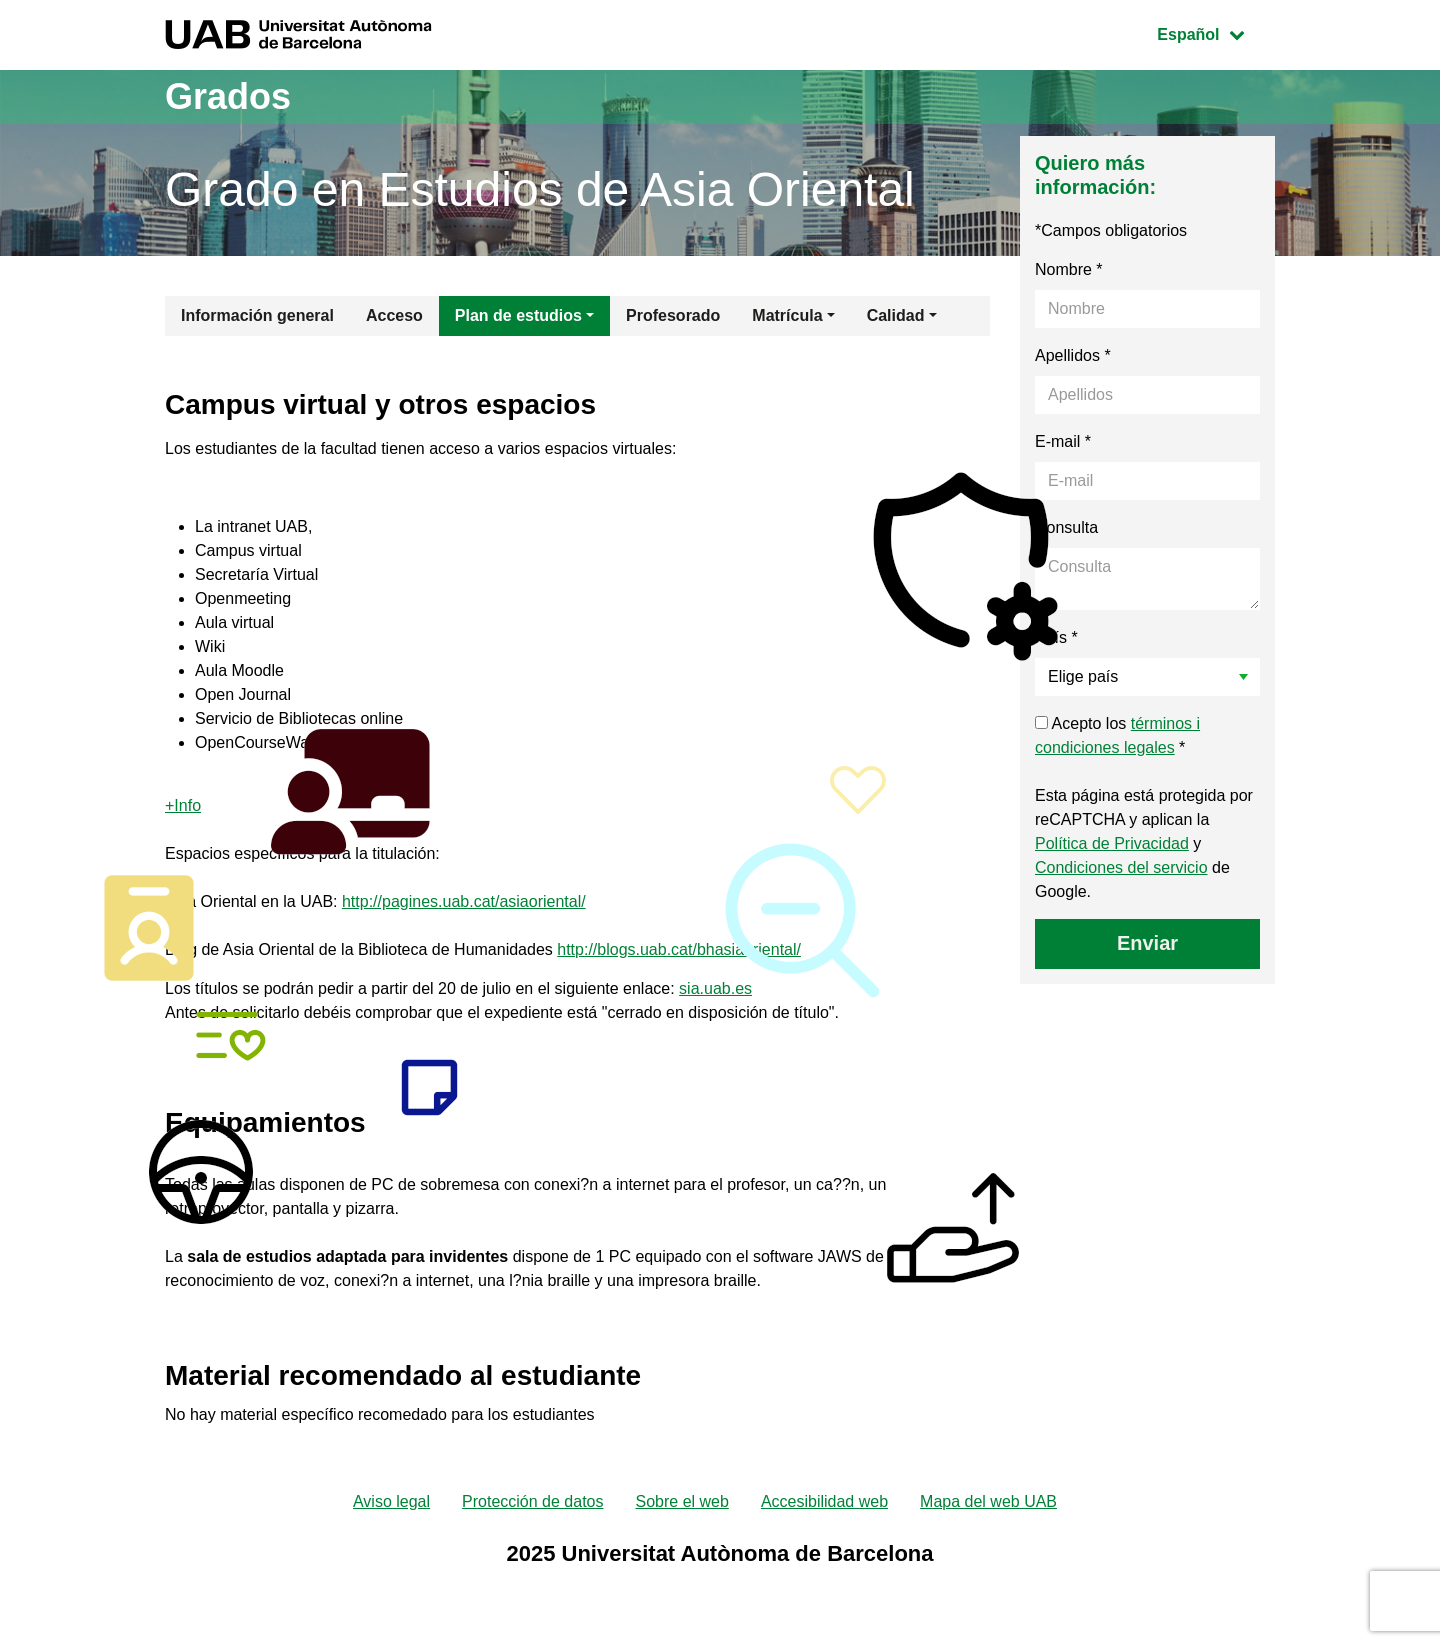  What do you see at coordinates (957, 1234) in the screenshot?
I see `upload or send via hand gesture` at bounding box center [957, 1234].